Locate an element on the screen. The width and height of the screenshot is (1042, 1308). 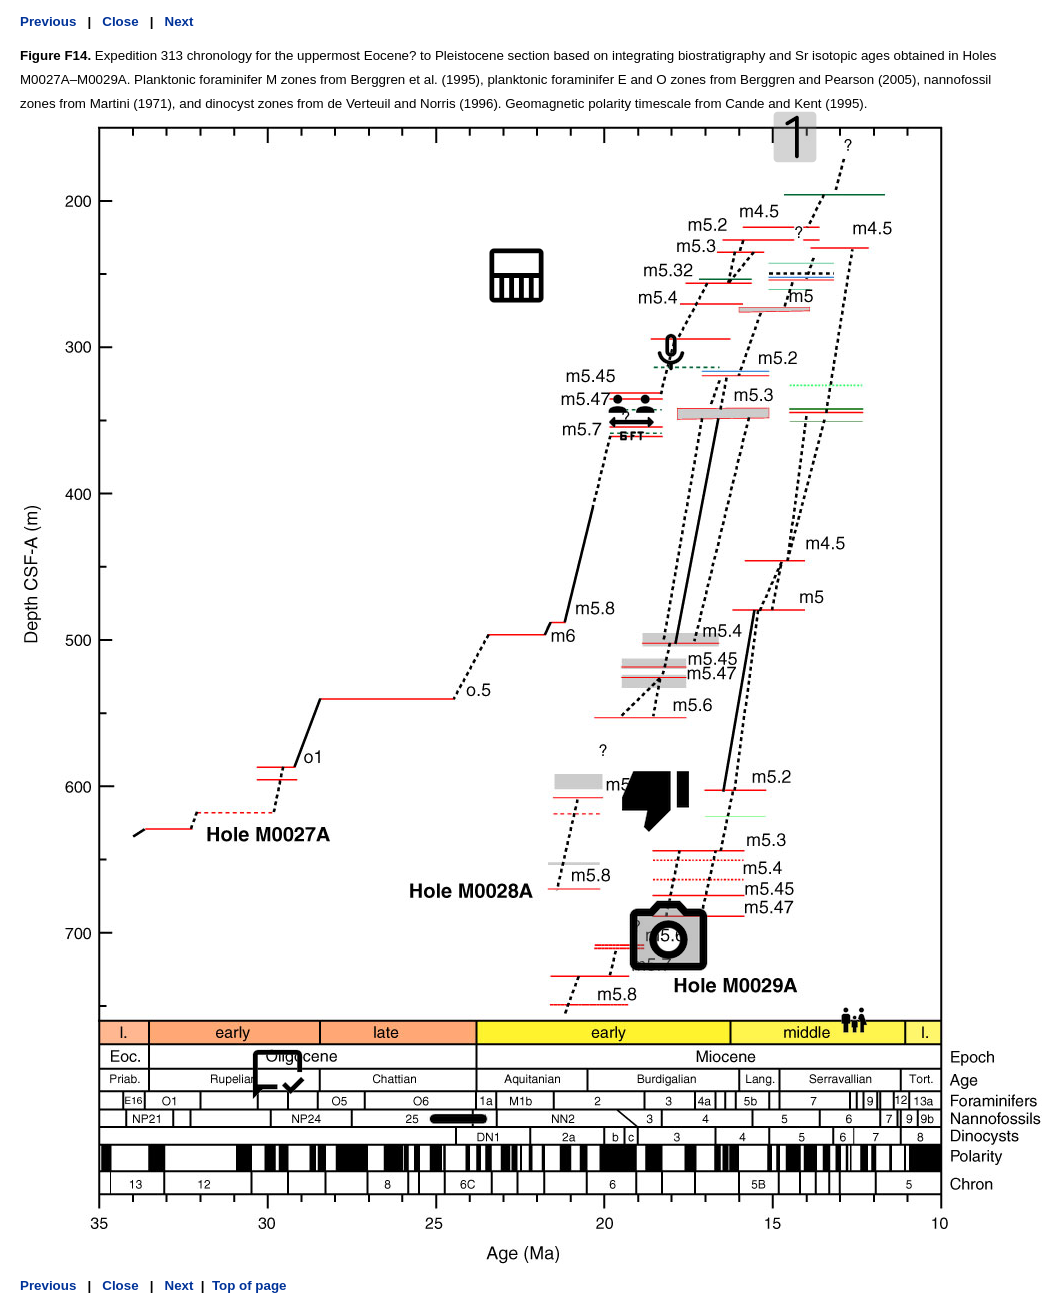
tap to start voice recording is located at coordinates (671, 353).